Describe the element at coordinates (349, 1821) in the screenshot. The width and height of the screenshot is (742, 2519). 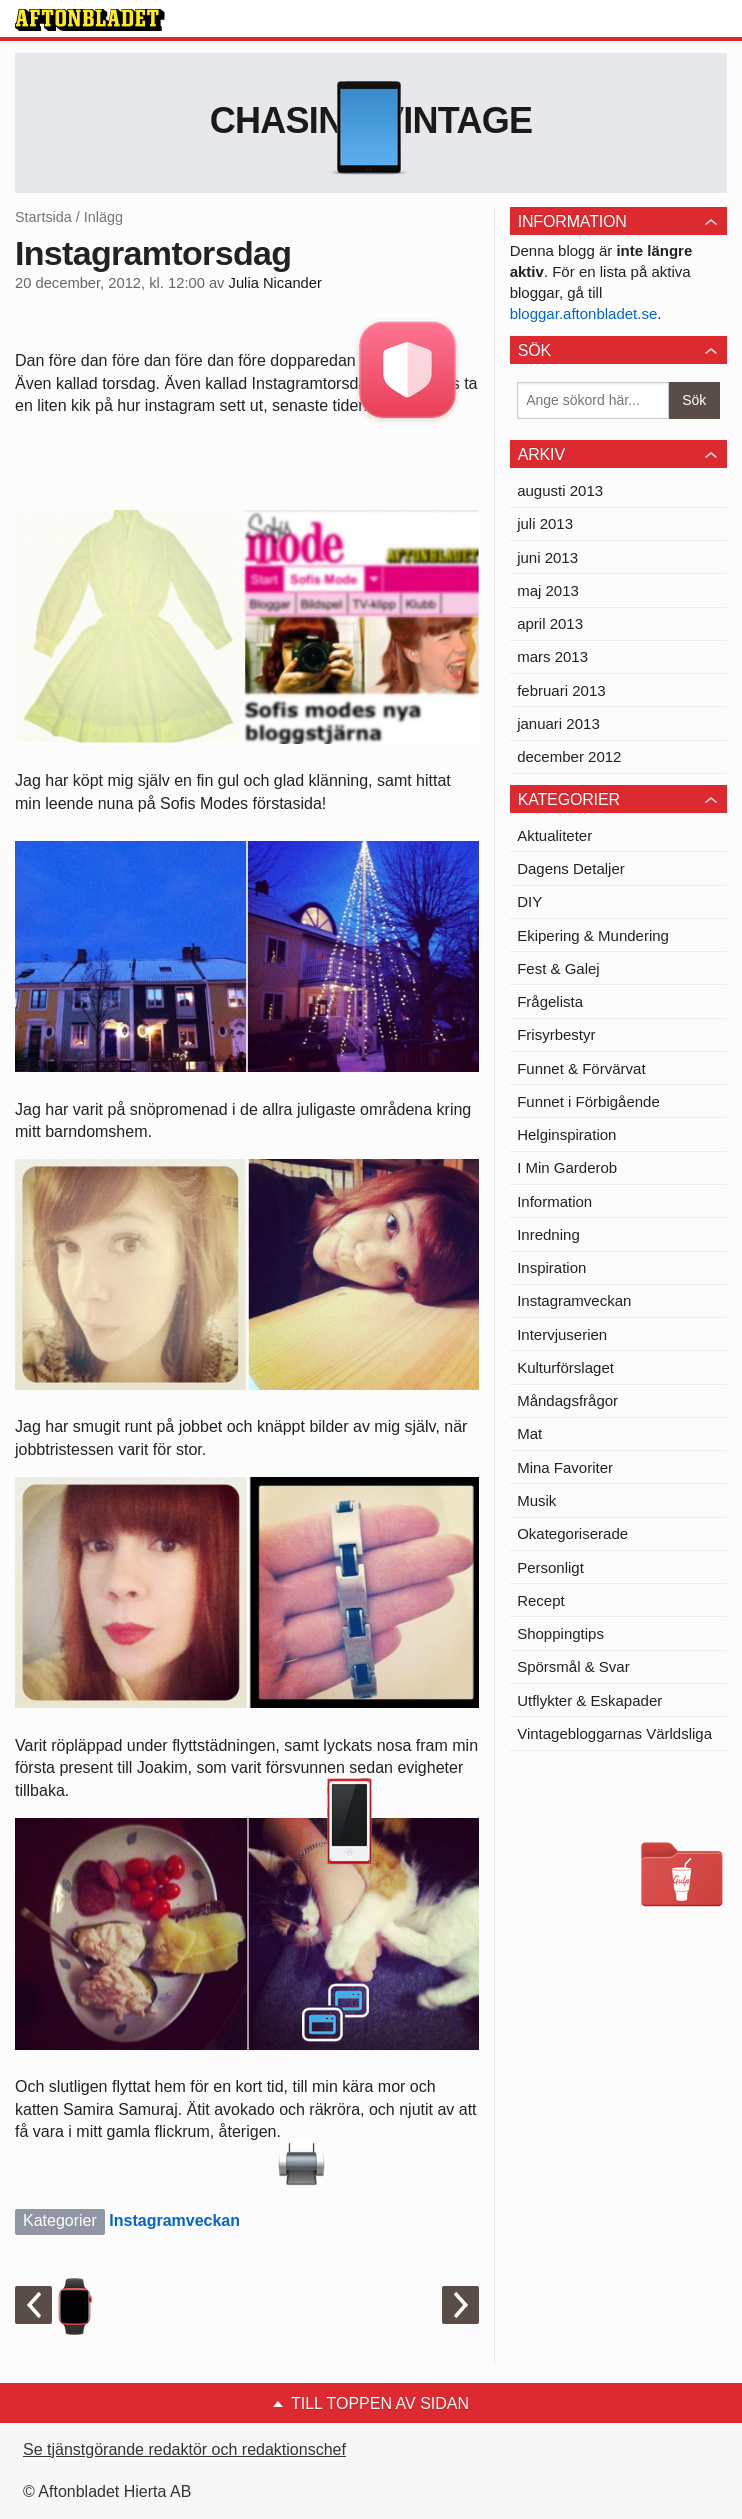
I see `iPod nano device in red` at that location.